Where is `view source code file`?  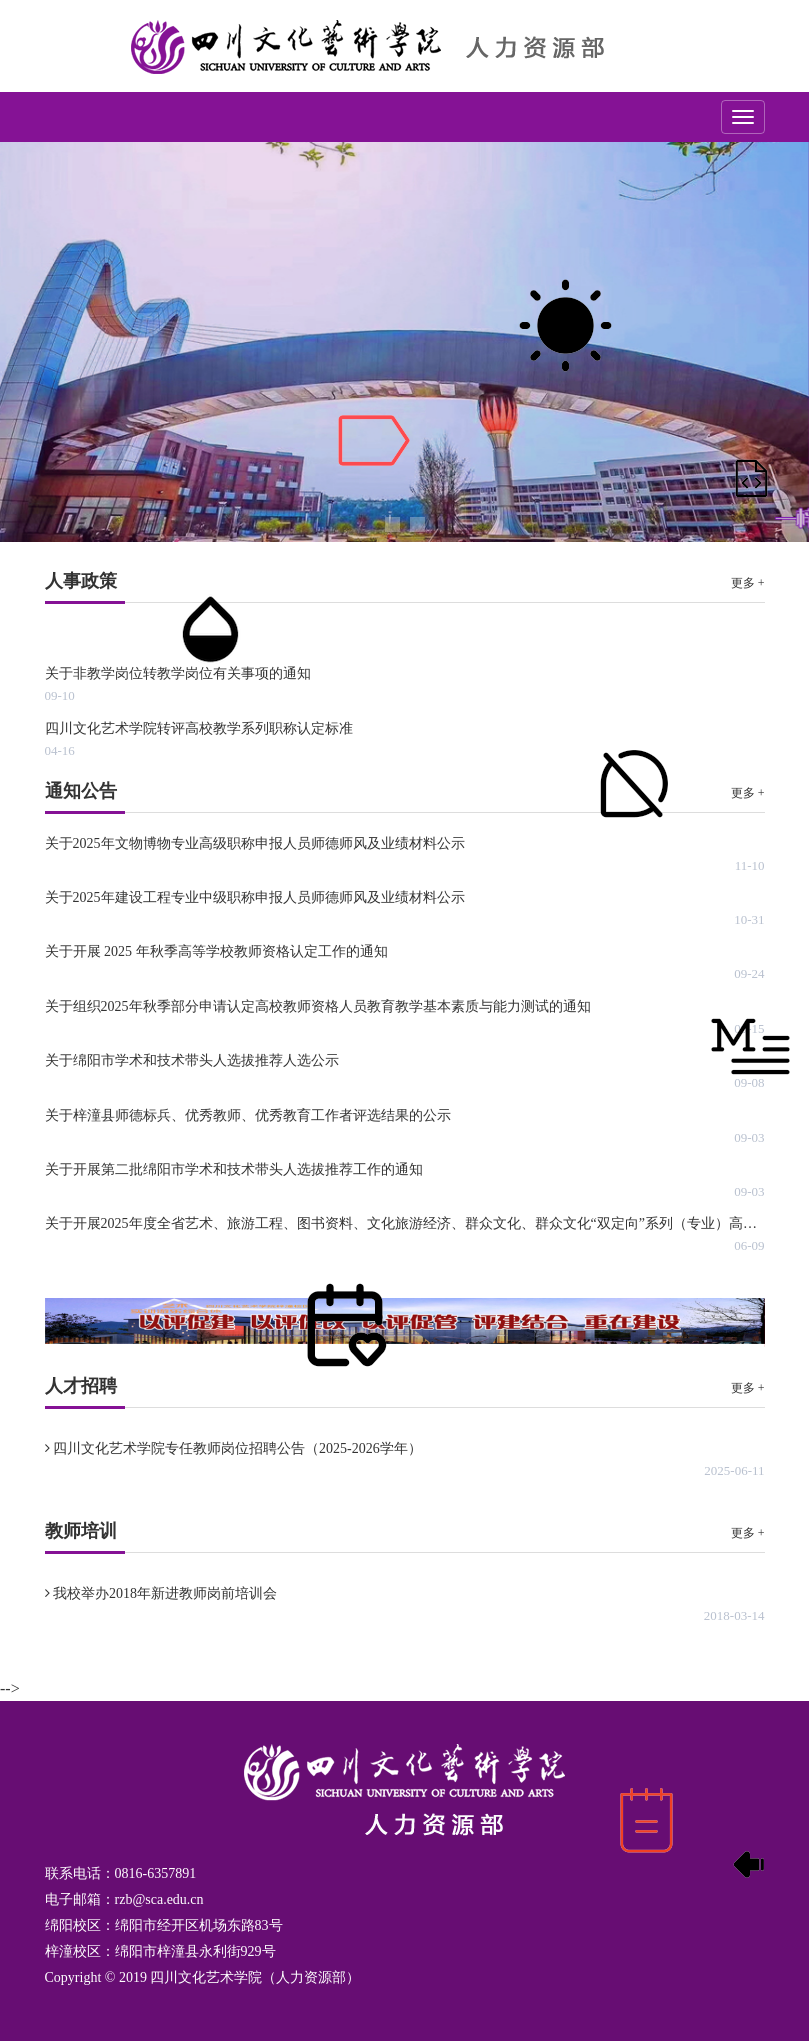
view source code file is located at coordinates (751, 478).